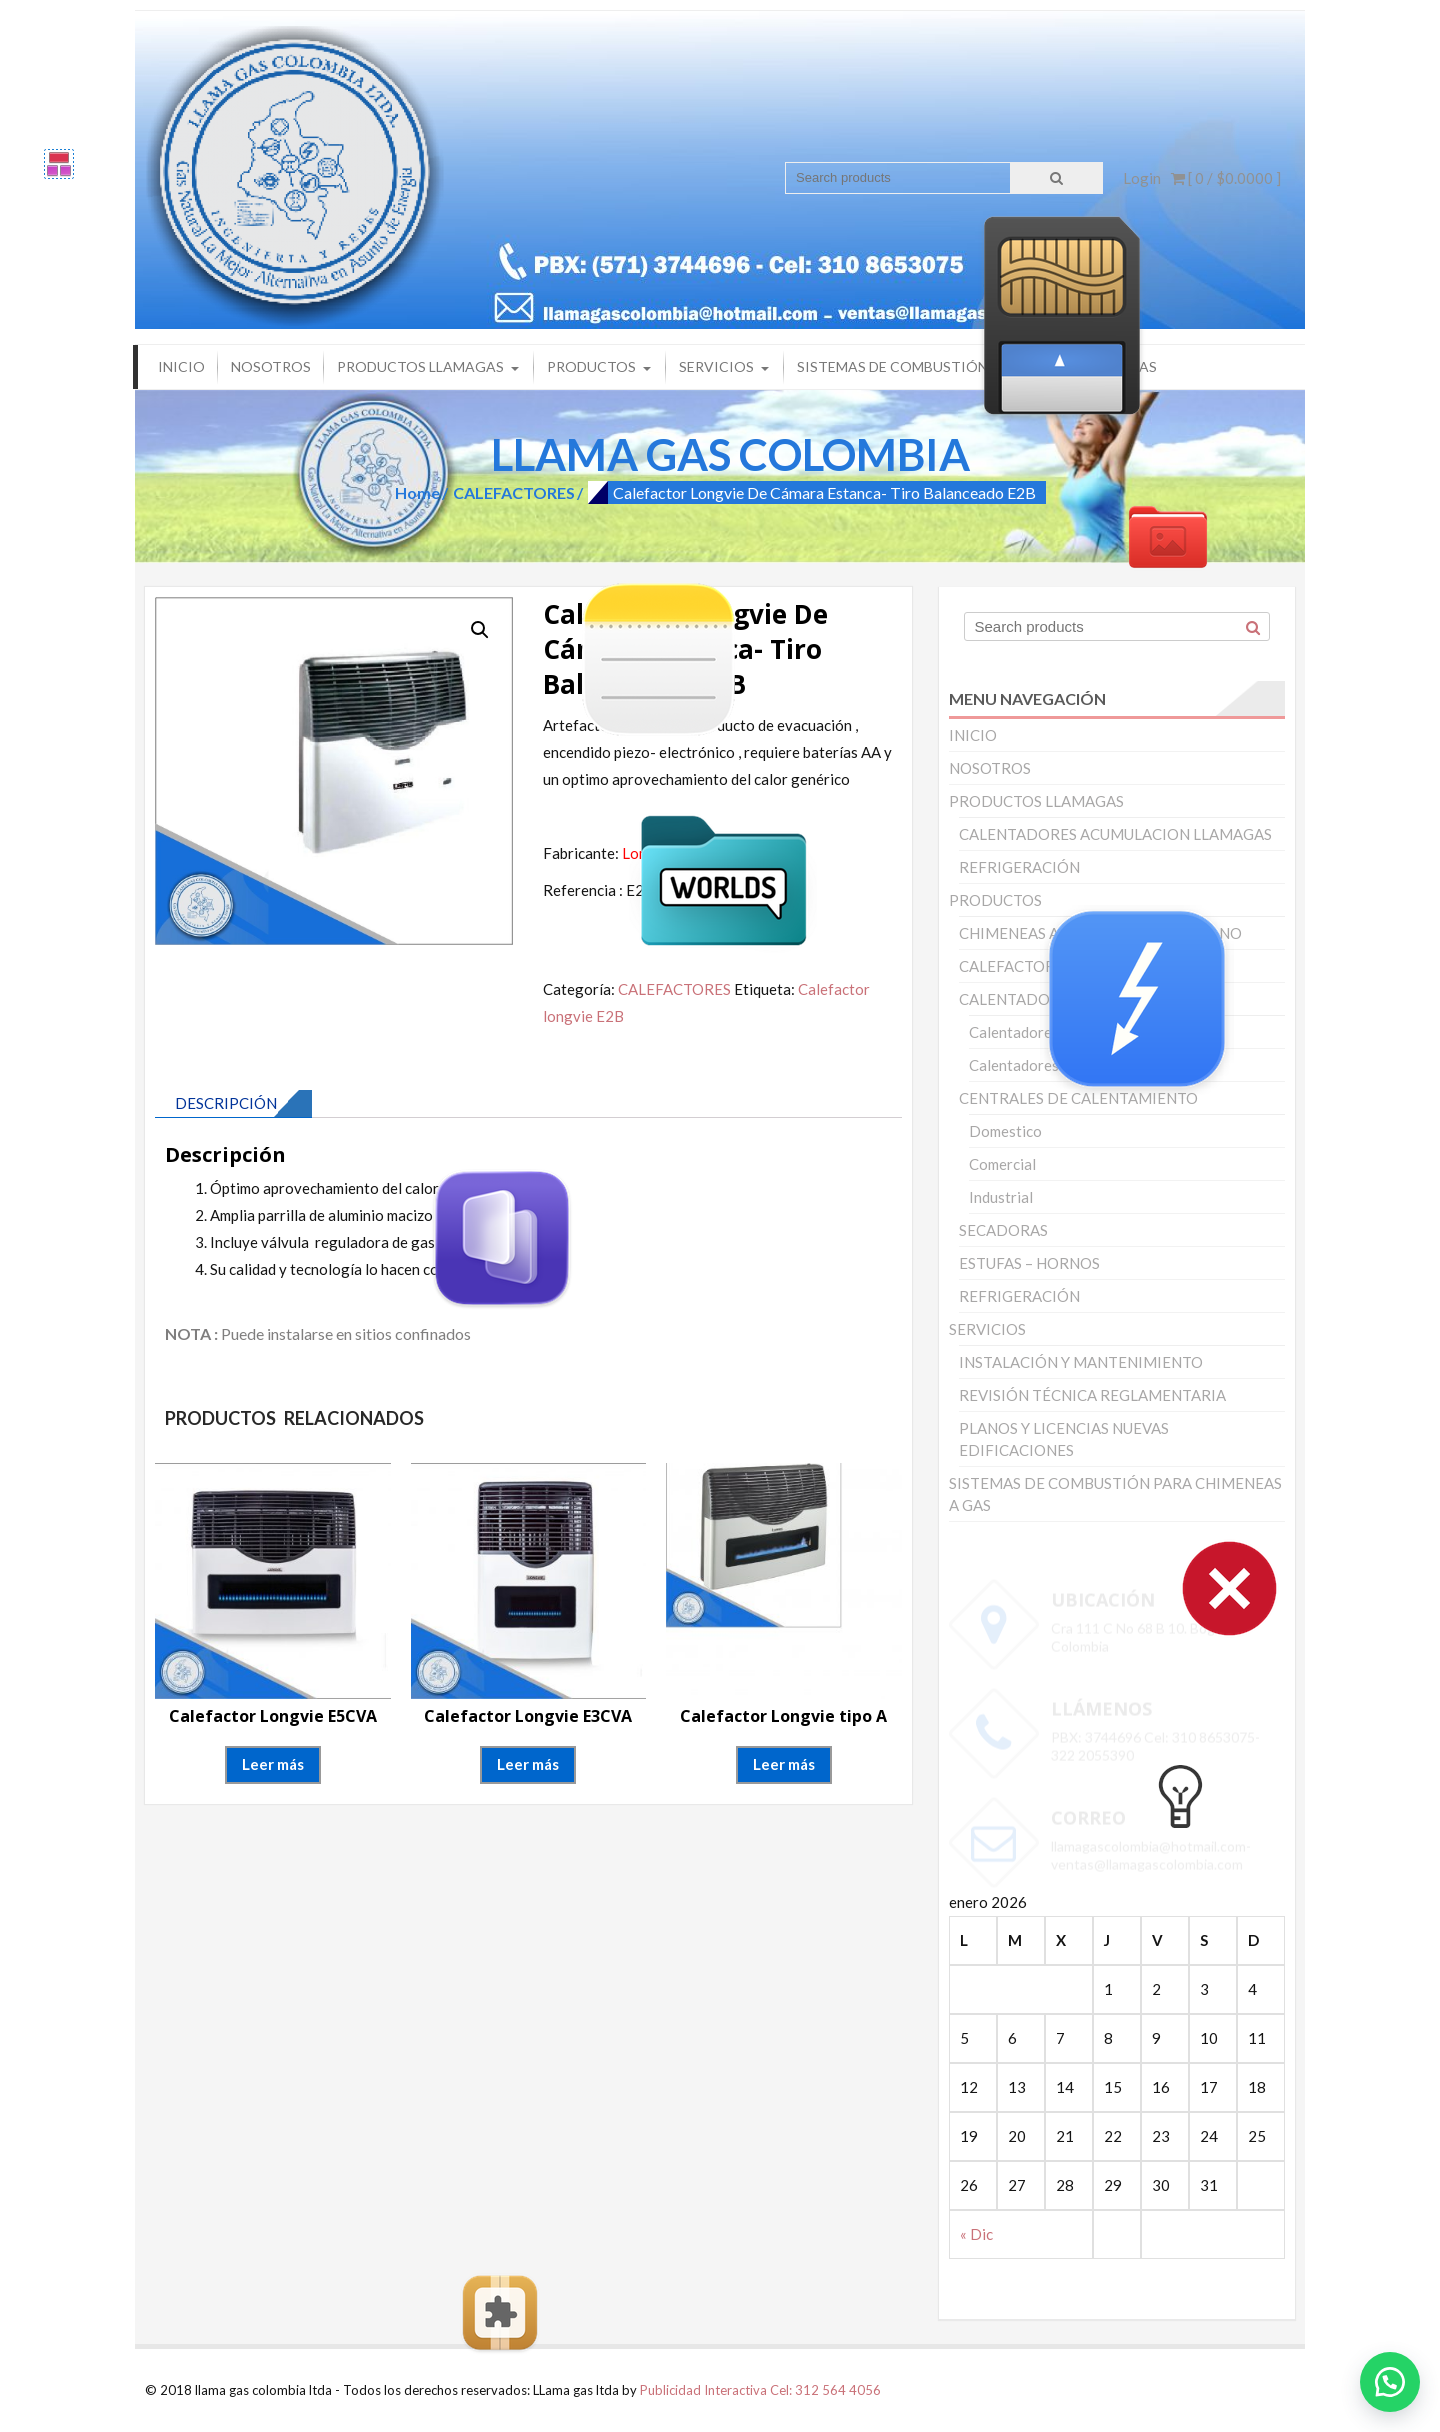  Describe the element at coordinates (59, 164) in the screenshot. I see `select all items in the current view` at that location.